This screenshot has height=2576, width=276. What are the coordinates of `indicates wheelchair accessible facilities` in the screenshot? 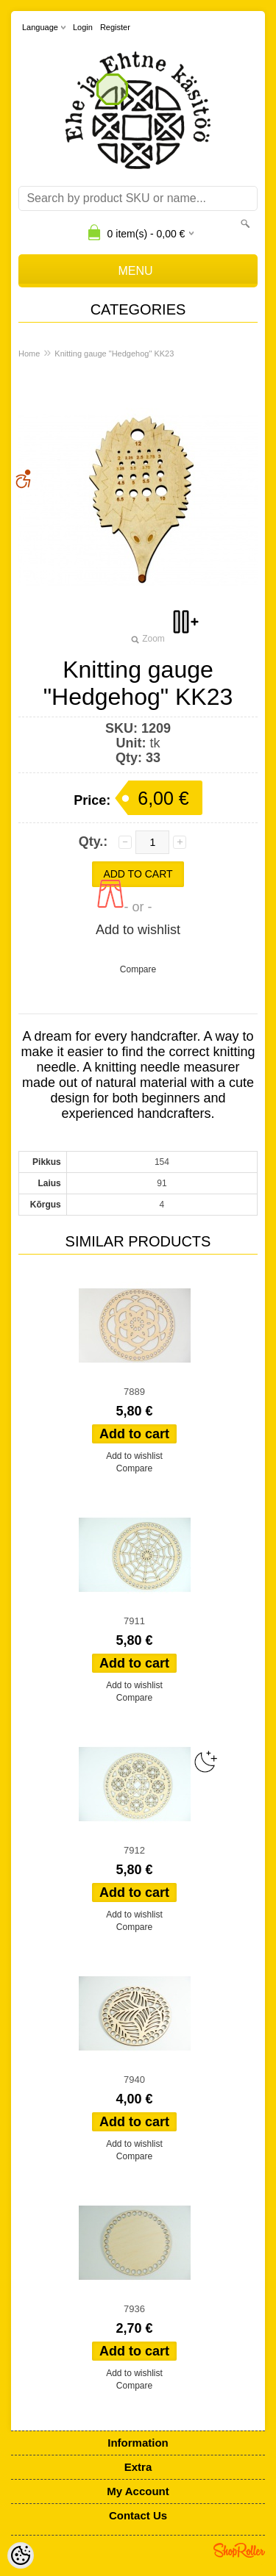 It's located at (24, 479).